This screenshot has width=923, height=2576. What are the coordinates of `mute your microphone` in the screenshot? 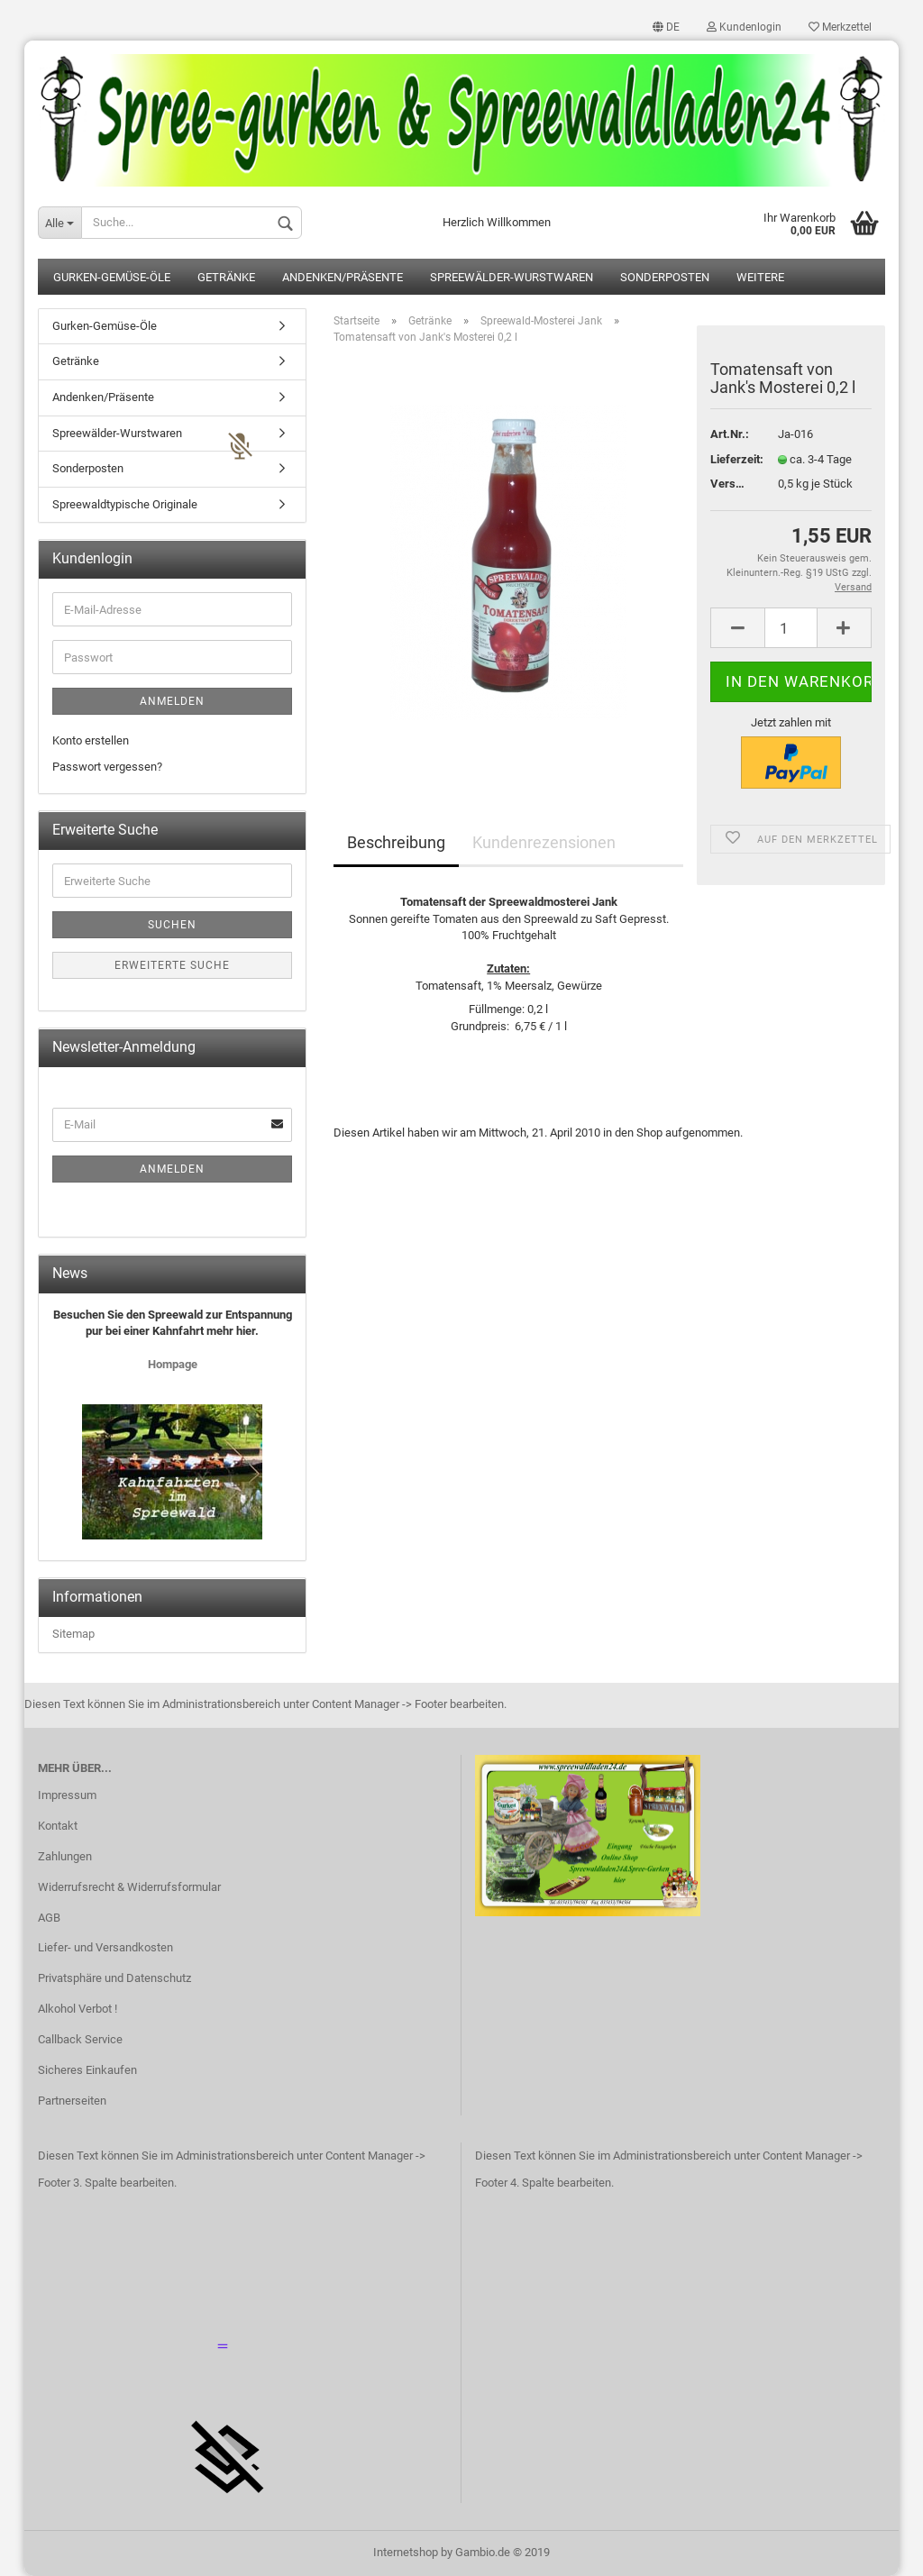 It's located at (240, 446).